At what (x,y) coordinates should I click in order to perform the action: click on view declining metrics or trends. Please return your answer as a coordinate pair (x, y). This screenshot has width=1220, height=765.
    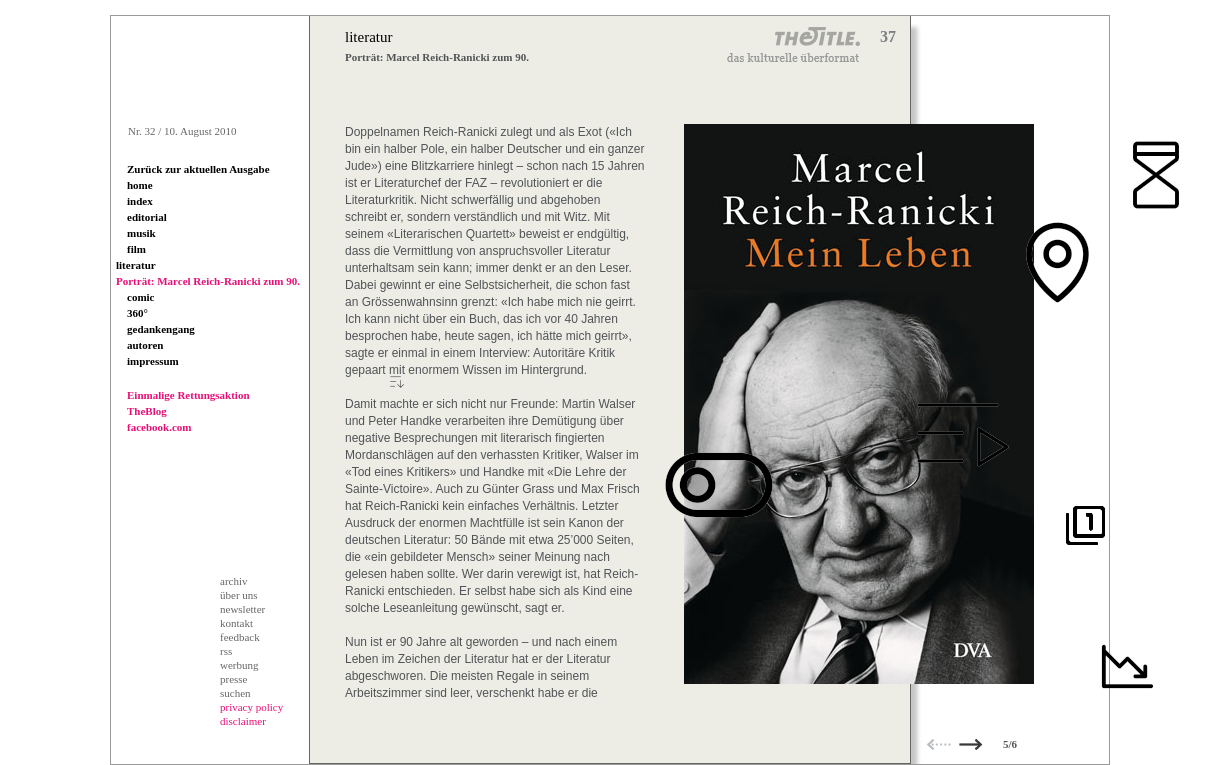
    Looking at the image, I should click on (1127, 666).